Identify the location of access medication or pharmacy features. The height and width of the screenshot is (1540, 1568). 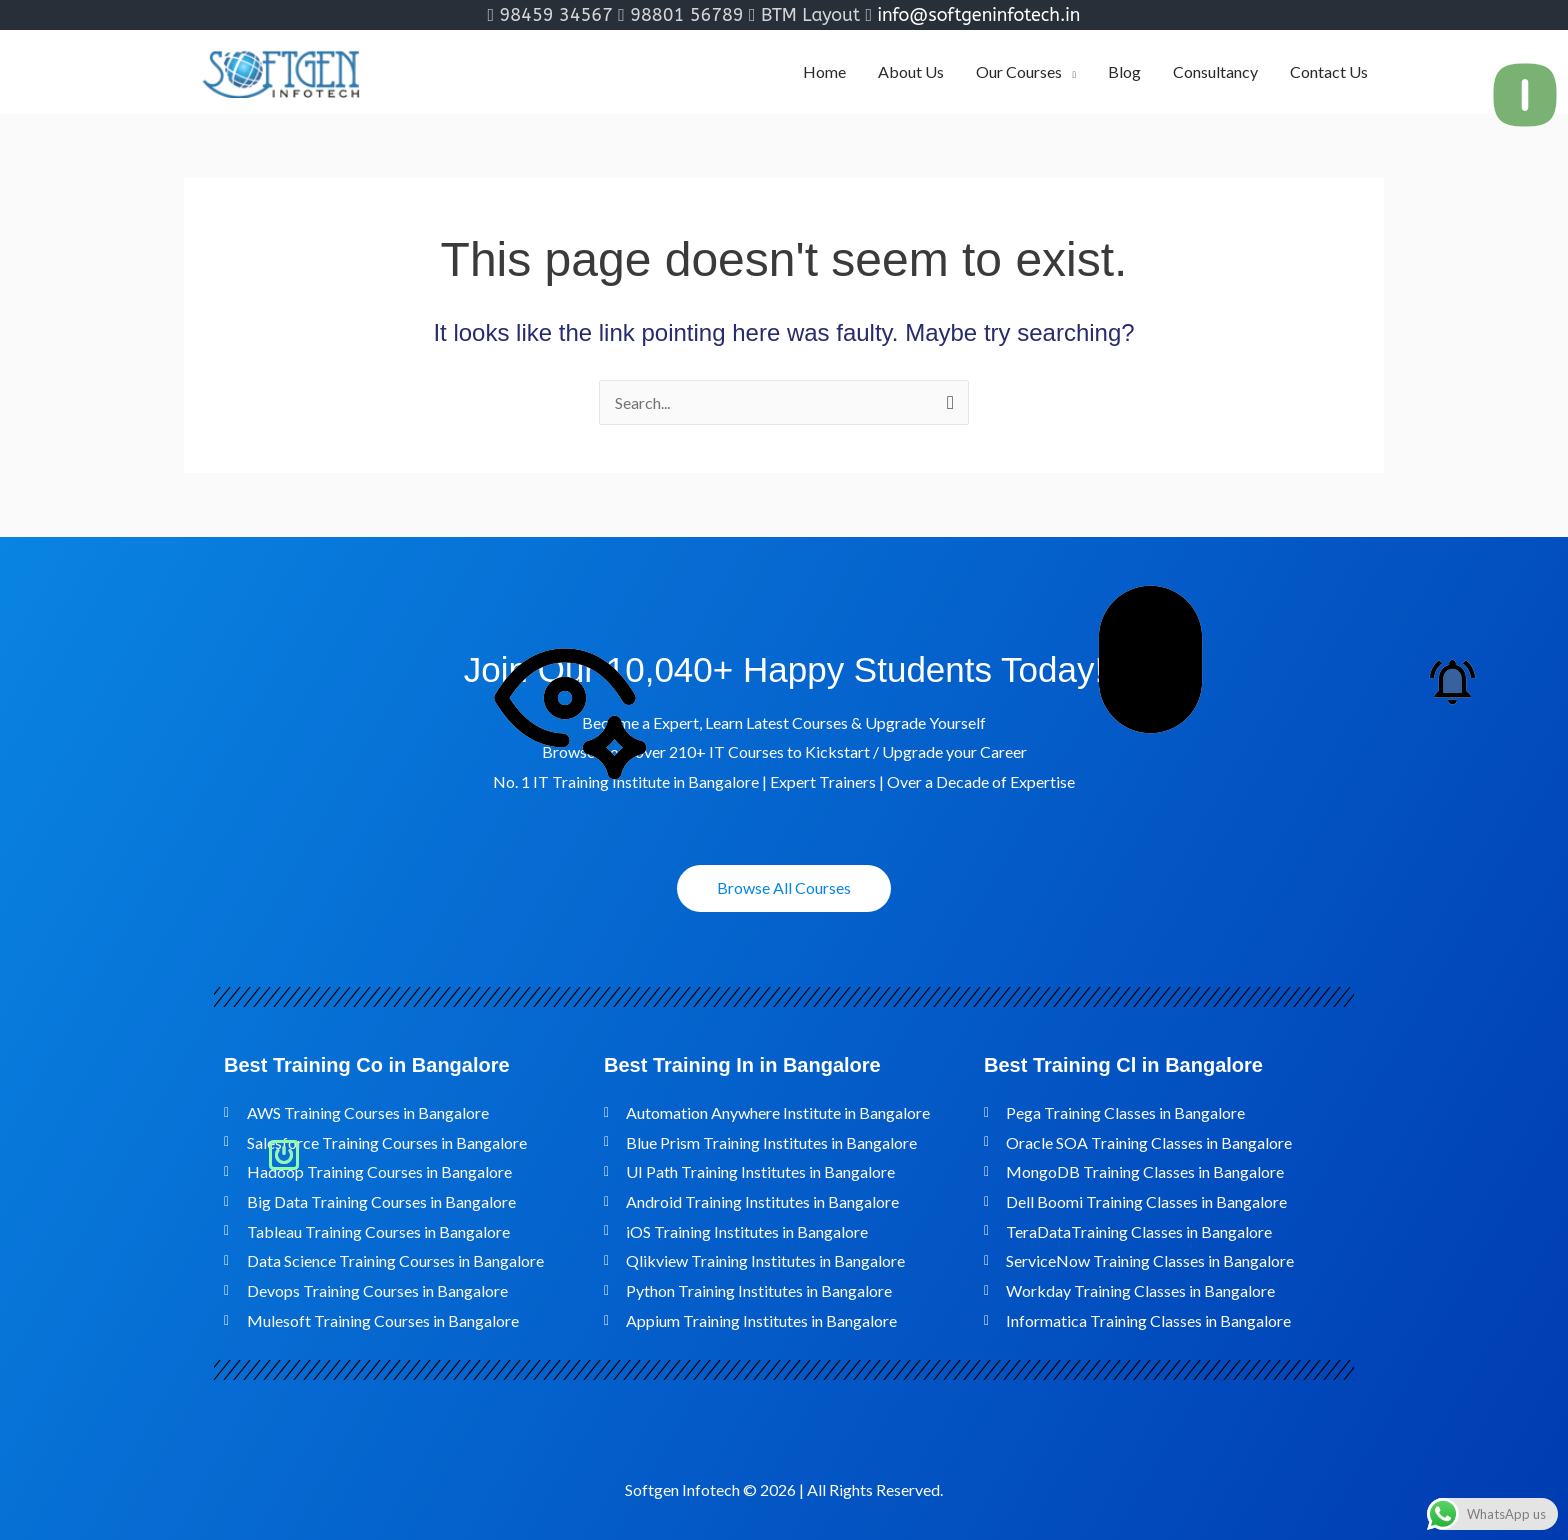
(1150, 659).